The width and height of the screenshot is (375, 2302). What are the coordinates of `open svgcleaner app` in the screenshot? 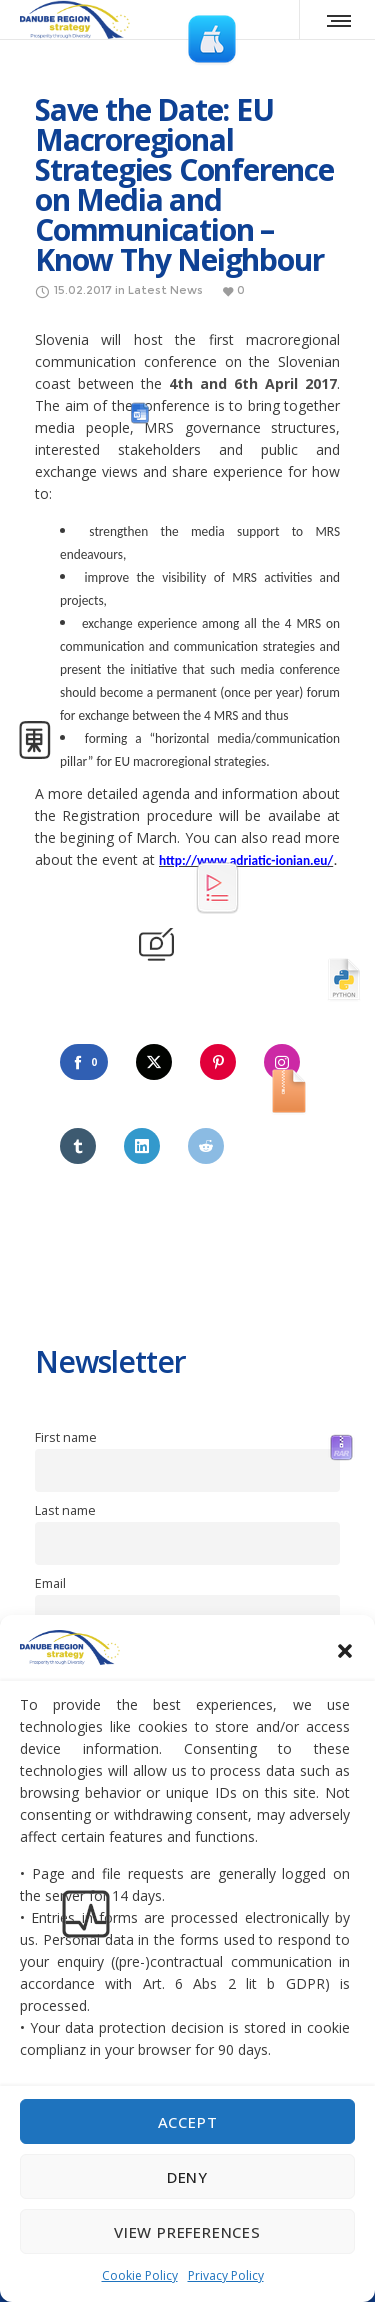 It's located at (212, 39).